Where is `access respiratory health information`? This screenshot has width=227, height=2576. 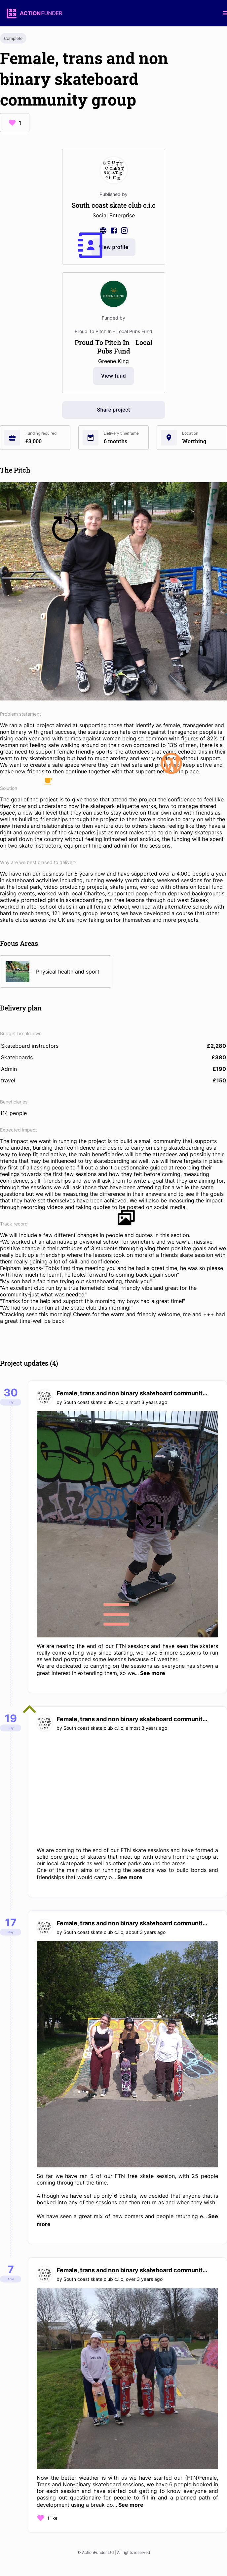
access respiratory health information is located at coordinates (207, 2057).